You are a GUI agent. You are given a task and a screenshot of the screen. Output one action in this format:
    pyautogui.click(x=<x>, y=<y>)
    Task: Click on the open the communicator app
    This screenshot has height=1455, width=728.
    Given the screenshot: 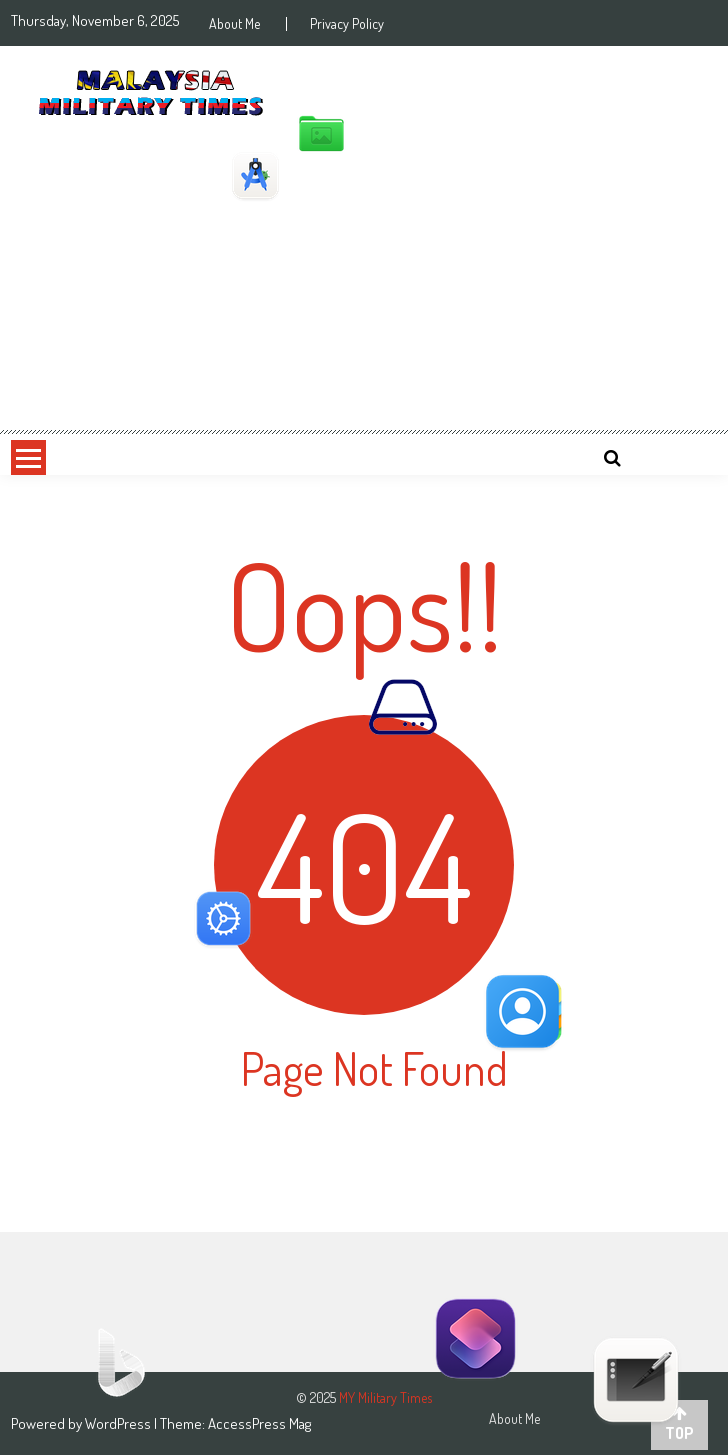 What is the action you would take?
    pyautogui.click(x=522, y=1011)
    